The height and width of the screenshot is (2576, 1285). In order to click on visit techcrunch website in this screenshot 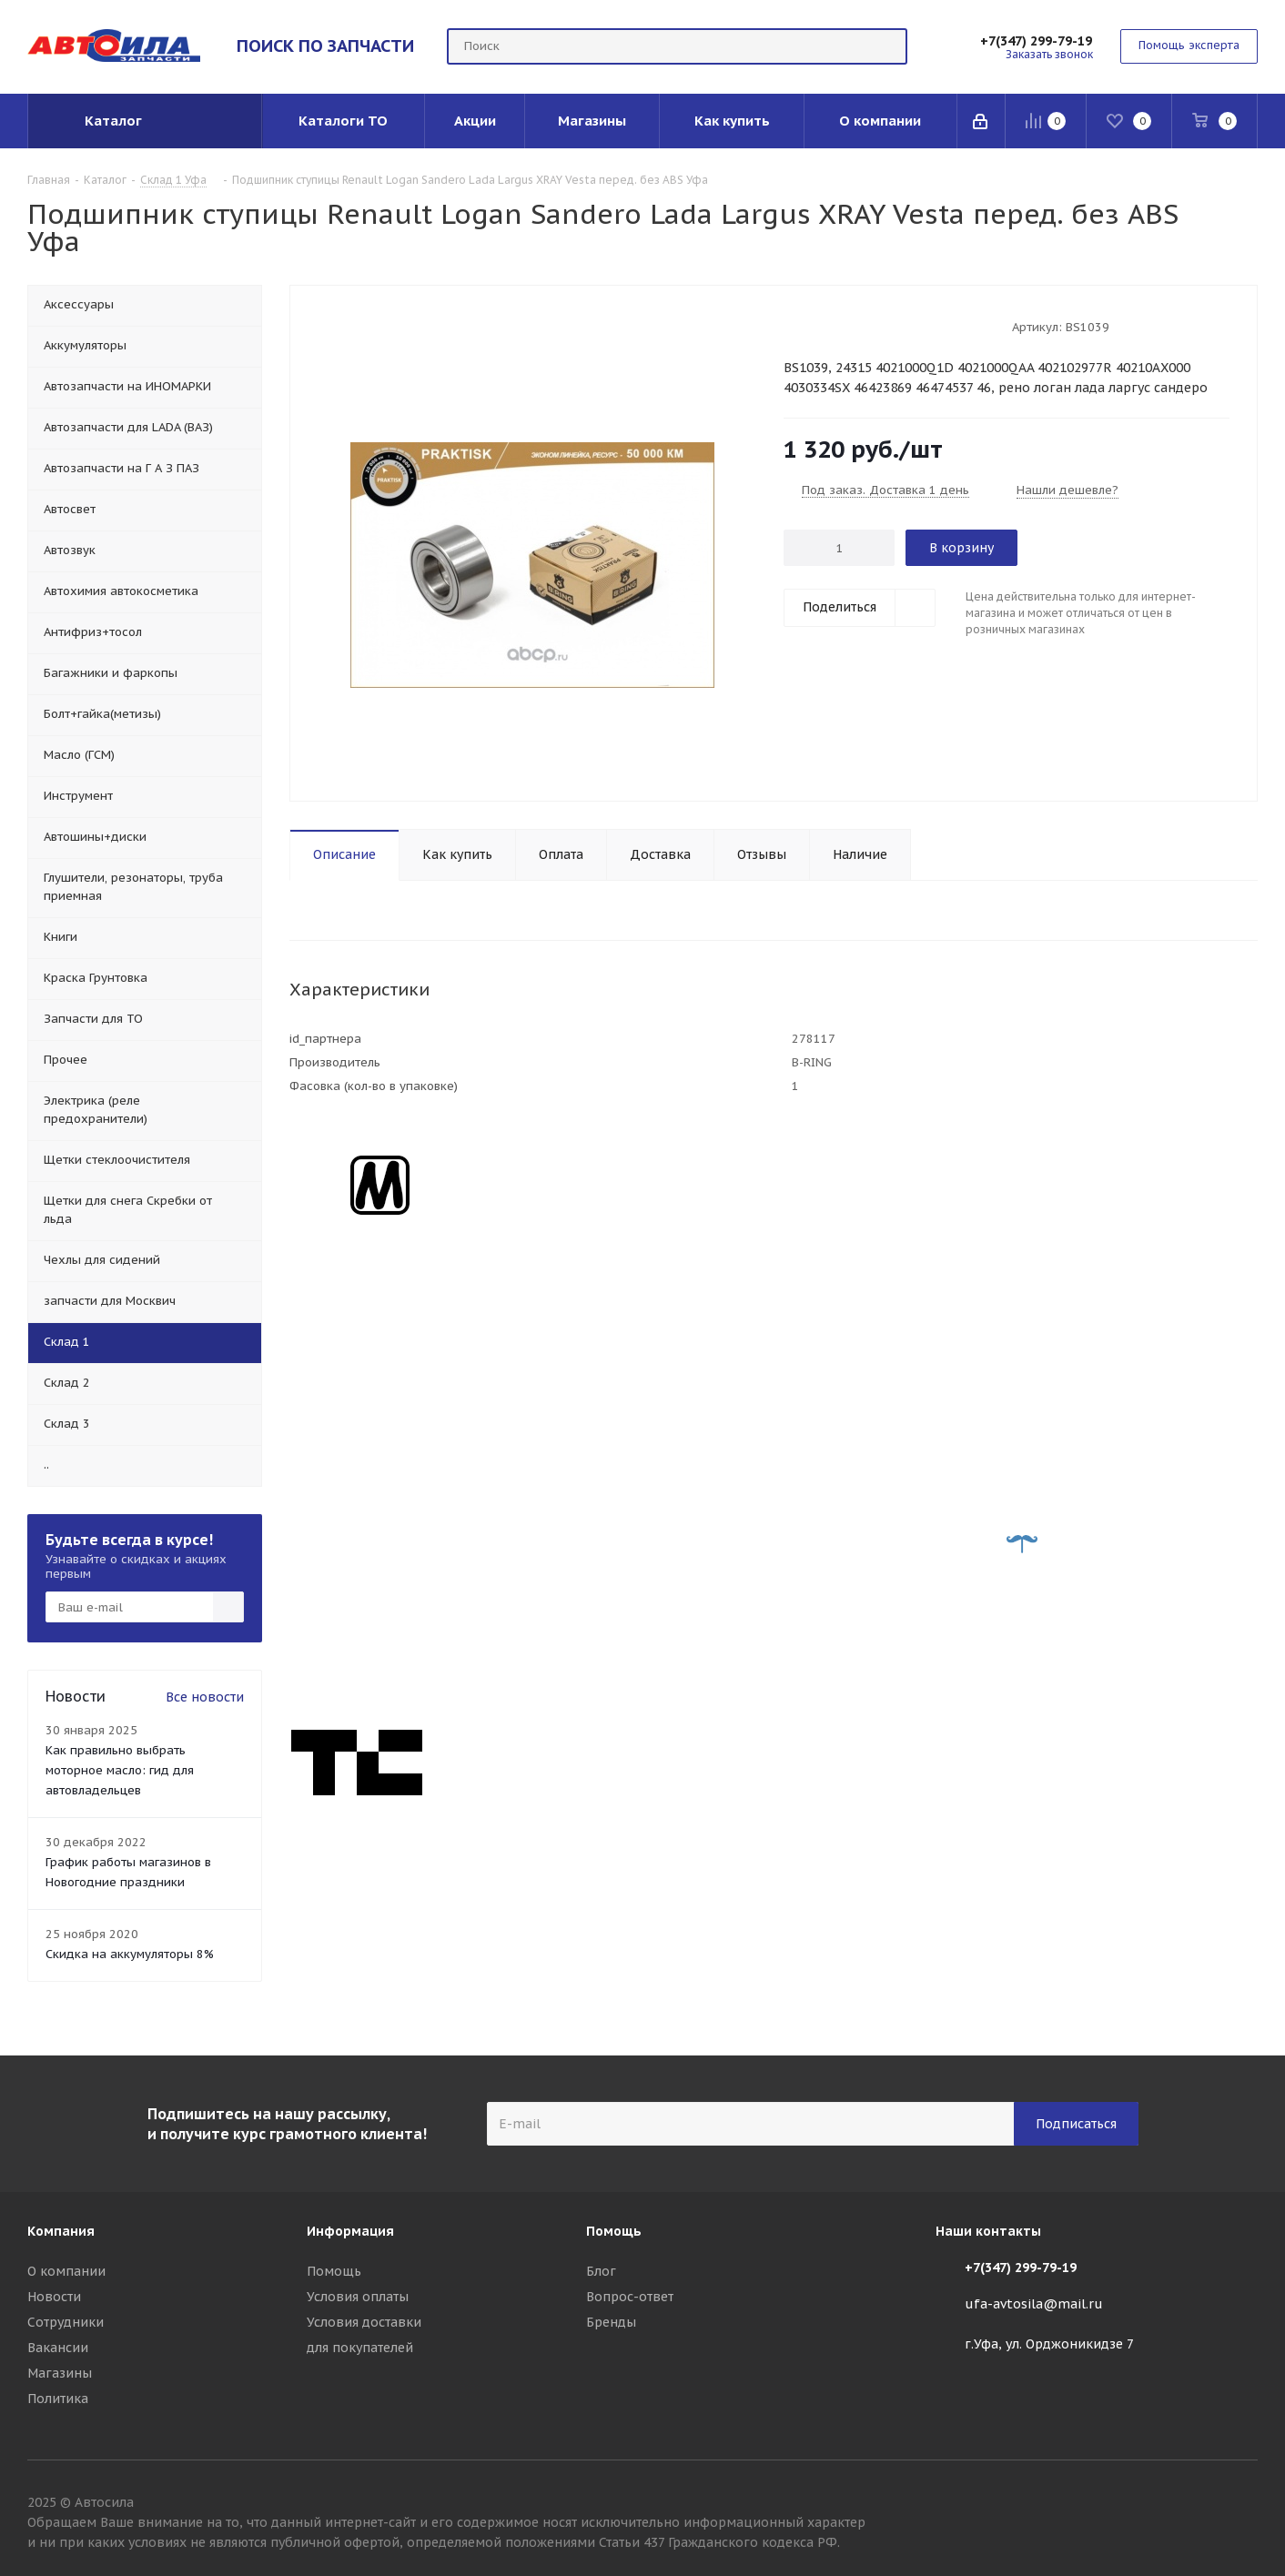, I will do `click(357, 1763)`.